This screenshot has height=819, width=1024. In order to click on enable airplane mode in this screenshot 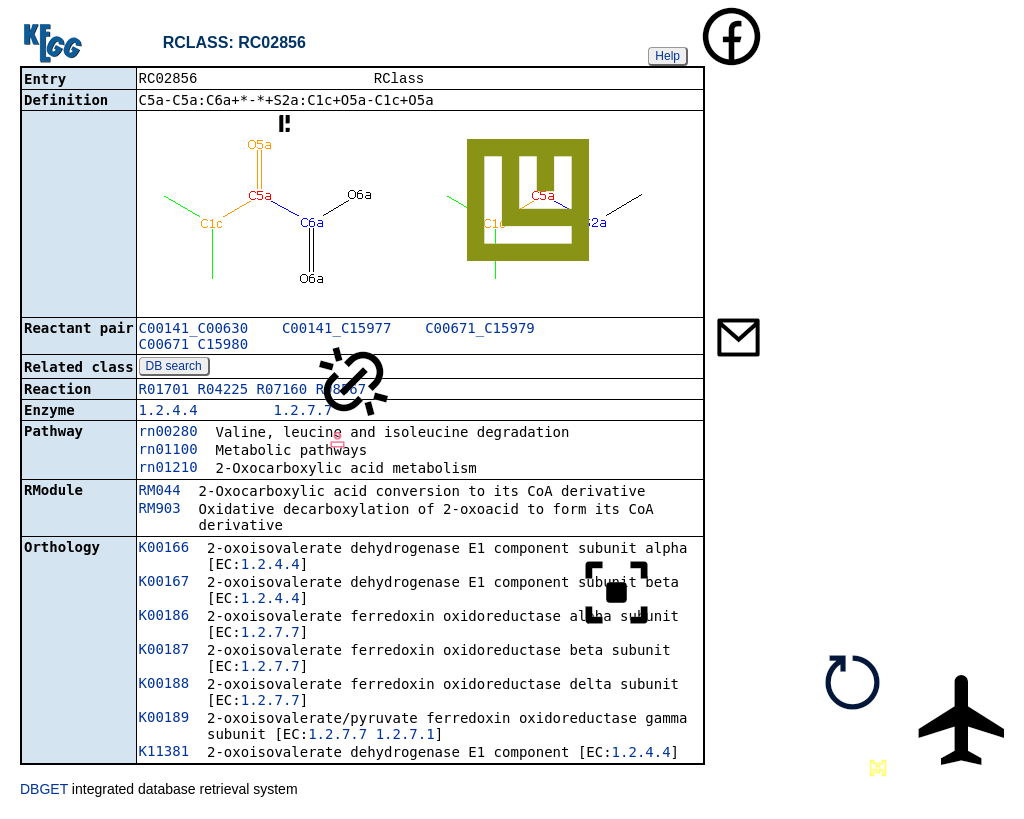, I will do `click(959, 720)`.